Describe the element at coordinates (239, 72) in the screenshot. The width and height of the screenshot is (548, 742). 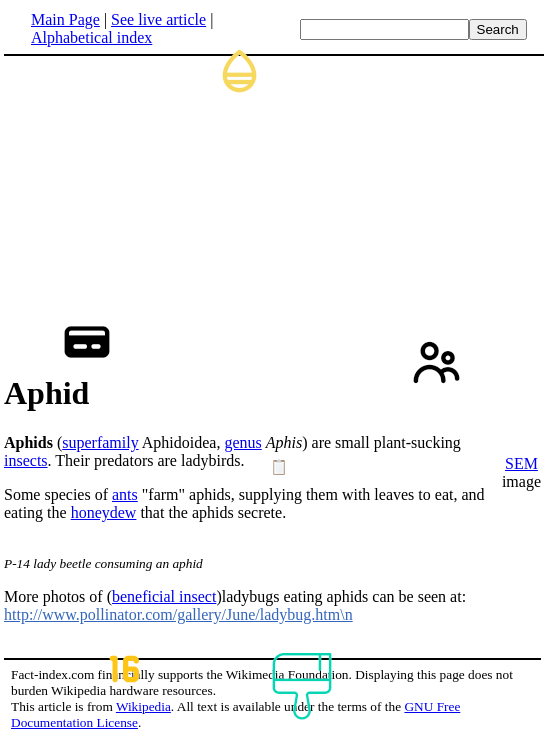
I see `indicates partial fill level or half-full status` at that location.